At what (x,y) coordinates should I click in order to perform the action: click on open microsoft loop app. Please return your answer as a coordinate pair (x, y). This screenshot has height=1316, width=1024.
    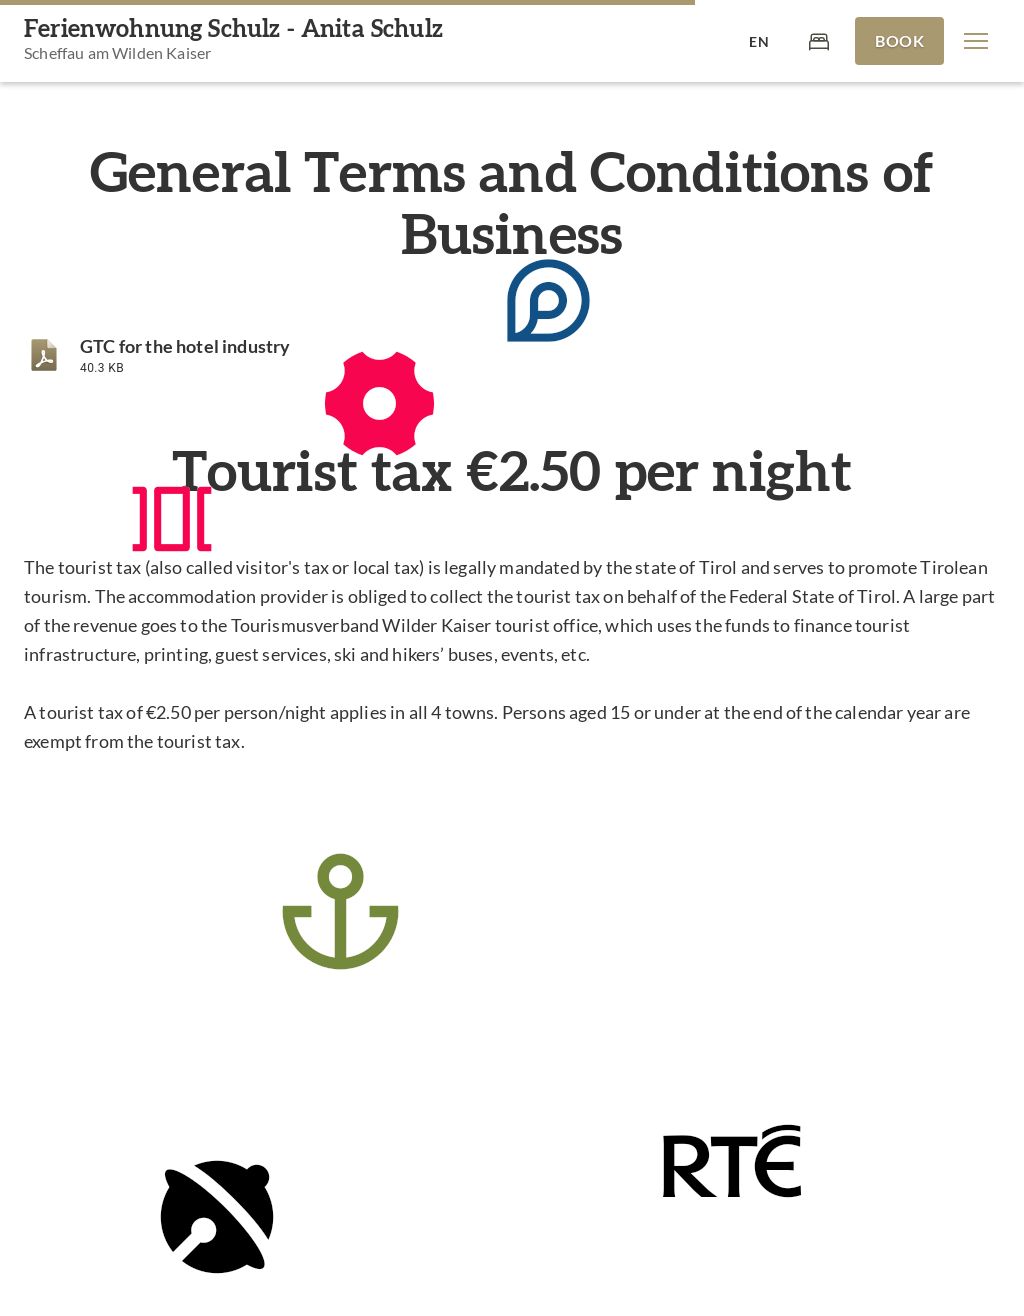
    Looking at the image, I should click on (548, 300).